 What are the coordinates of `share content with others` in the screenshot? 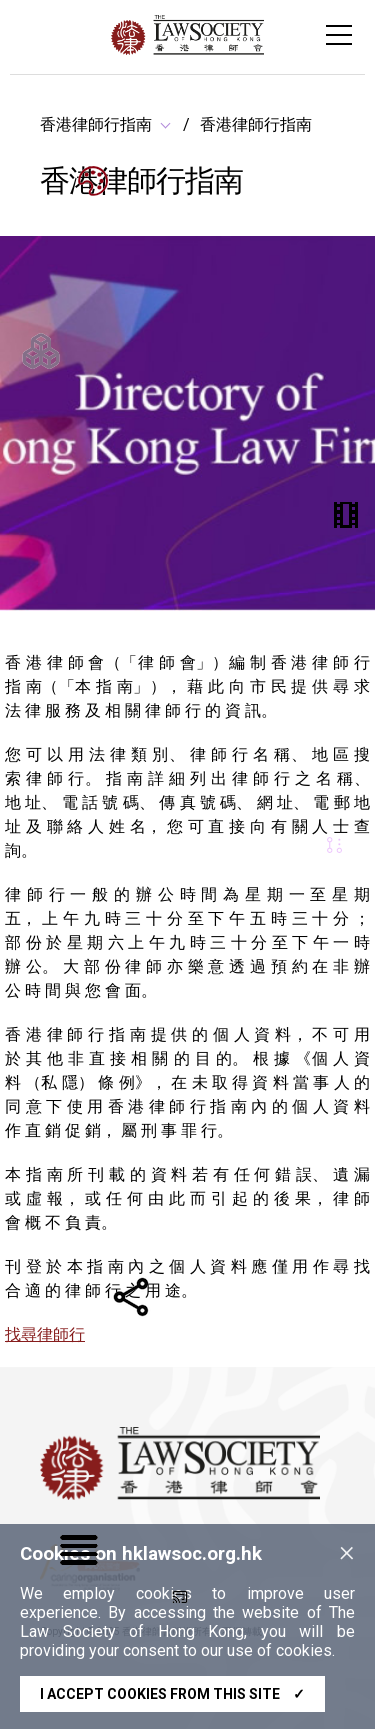 It's located at (131, 1297).